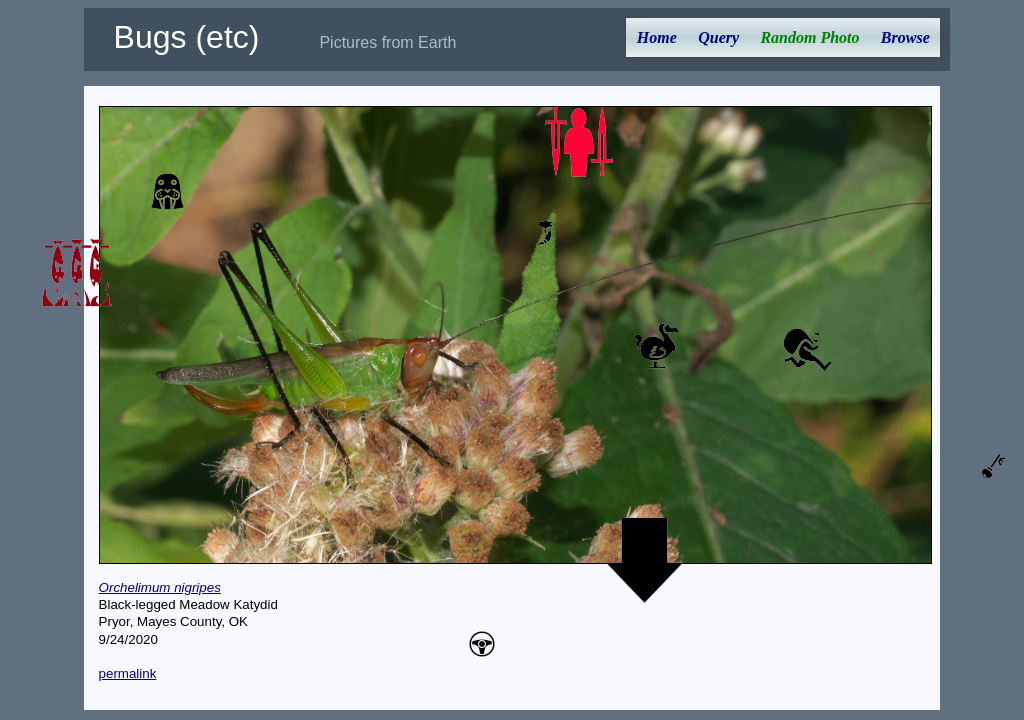  I want to click on access security or authentication settings, so click(994, 466).